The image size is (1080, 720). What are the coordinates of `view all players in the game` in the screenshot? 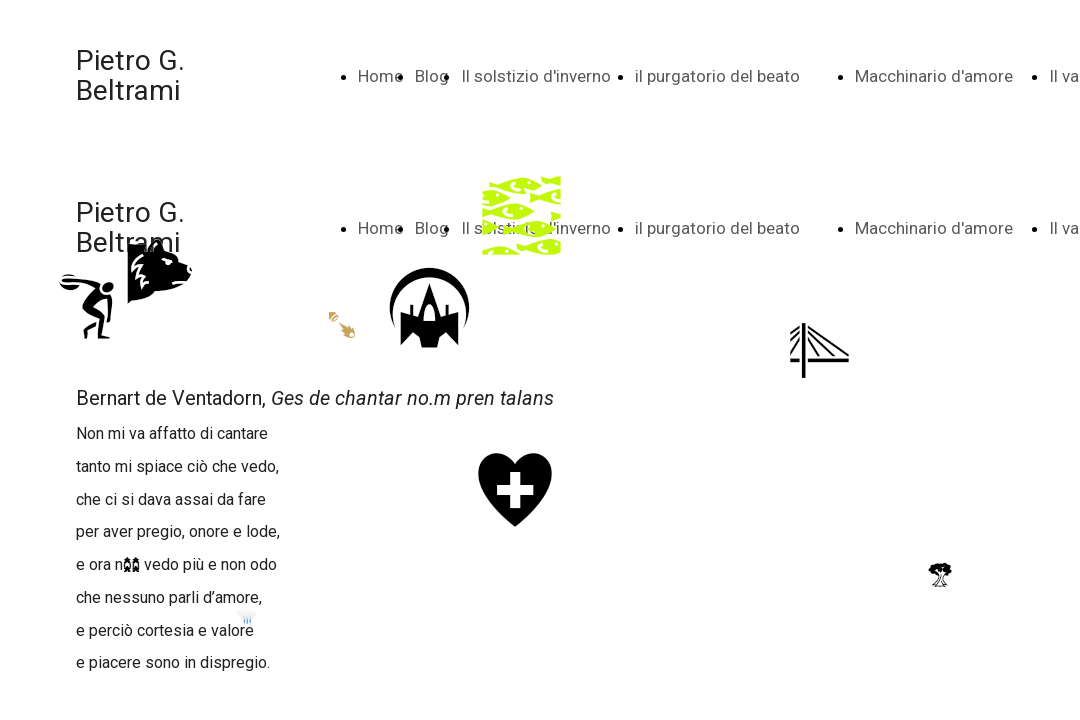 It's located at (131, 564).